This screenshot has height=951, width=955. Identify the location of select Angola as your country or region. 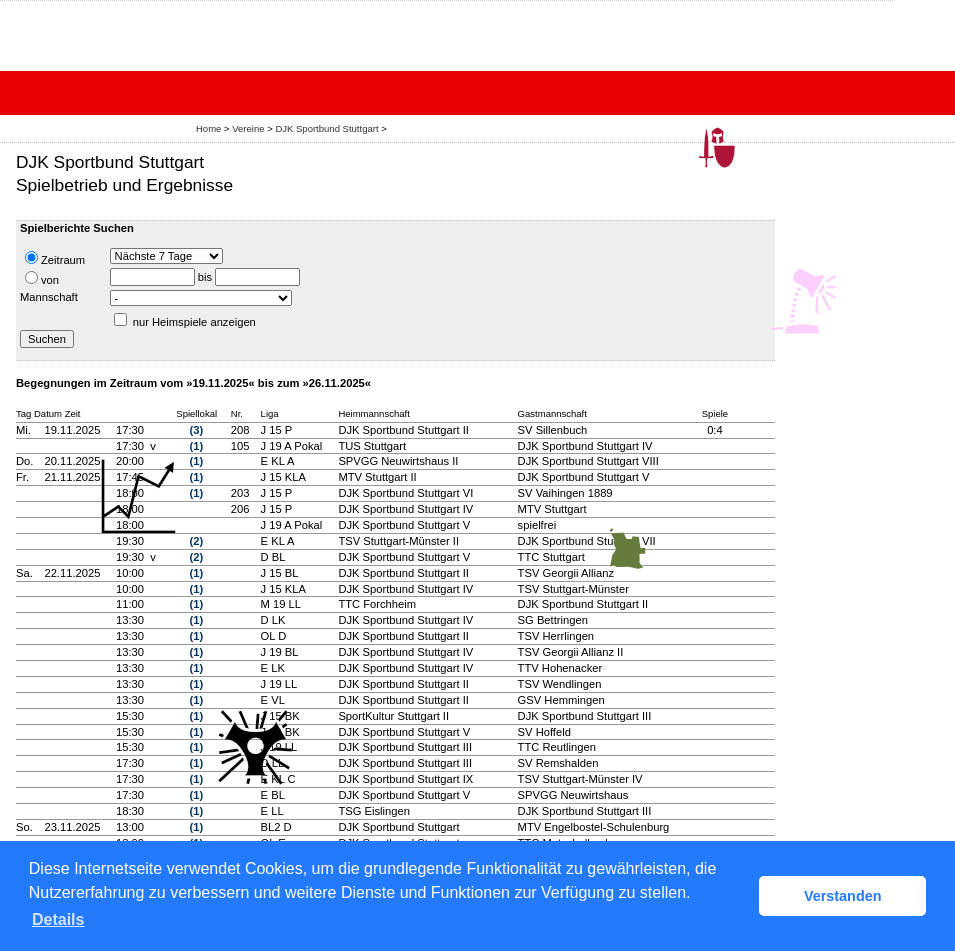
(627, 548).